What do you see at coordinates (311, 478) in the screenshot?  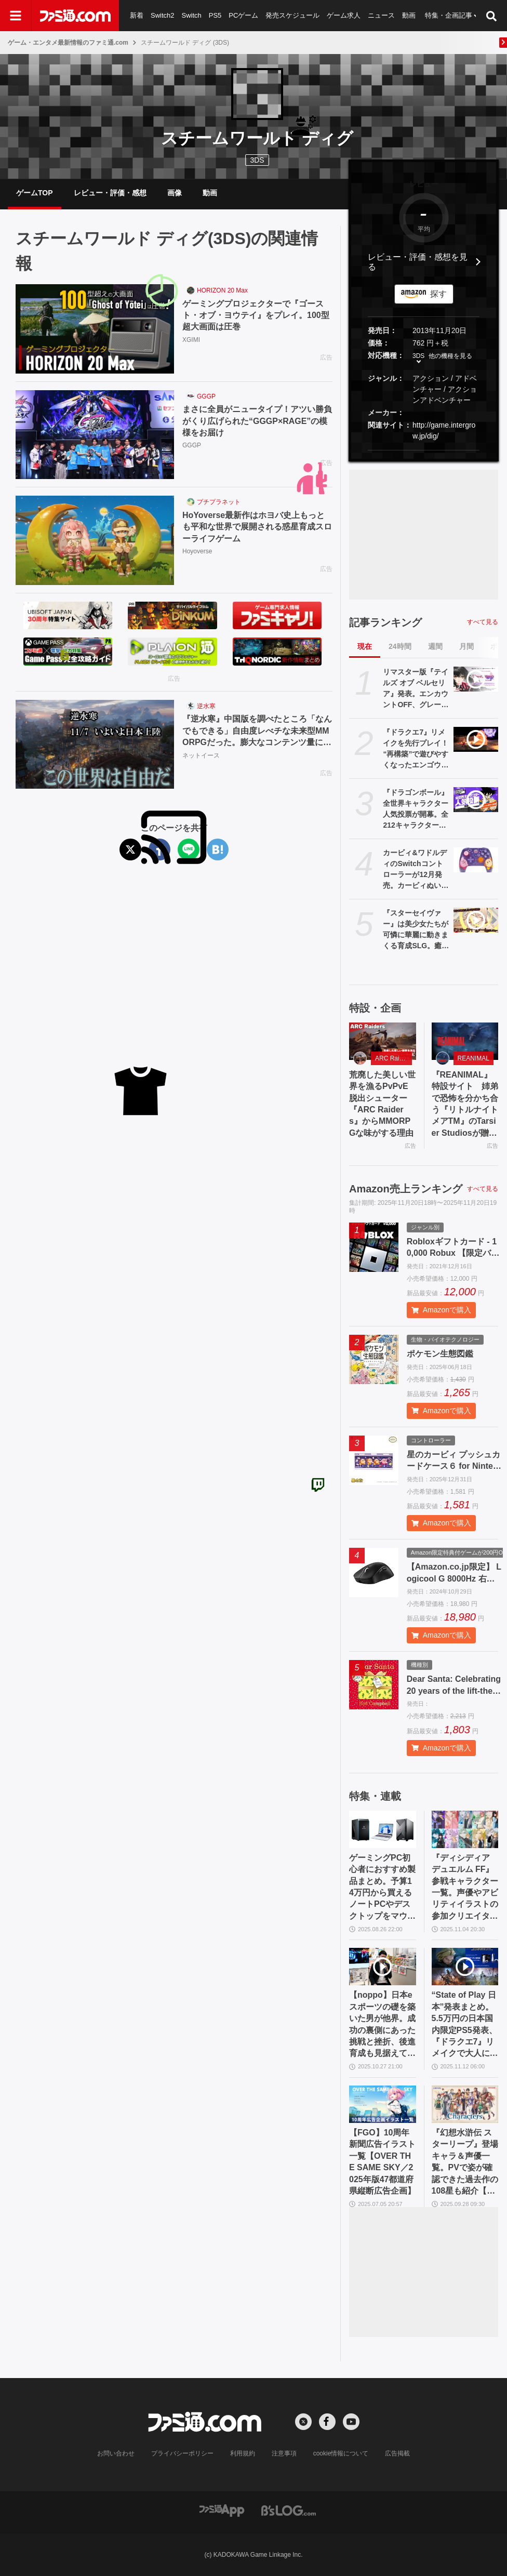 I see `indicates military or armed personnel` at bounding box center [311, 478].